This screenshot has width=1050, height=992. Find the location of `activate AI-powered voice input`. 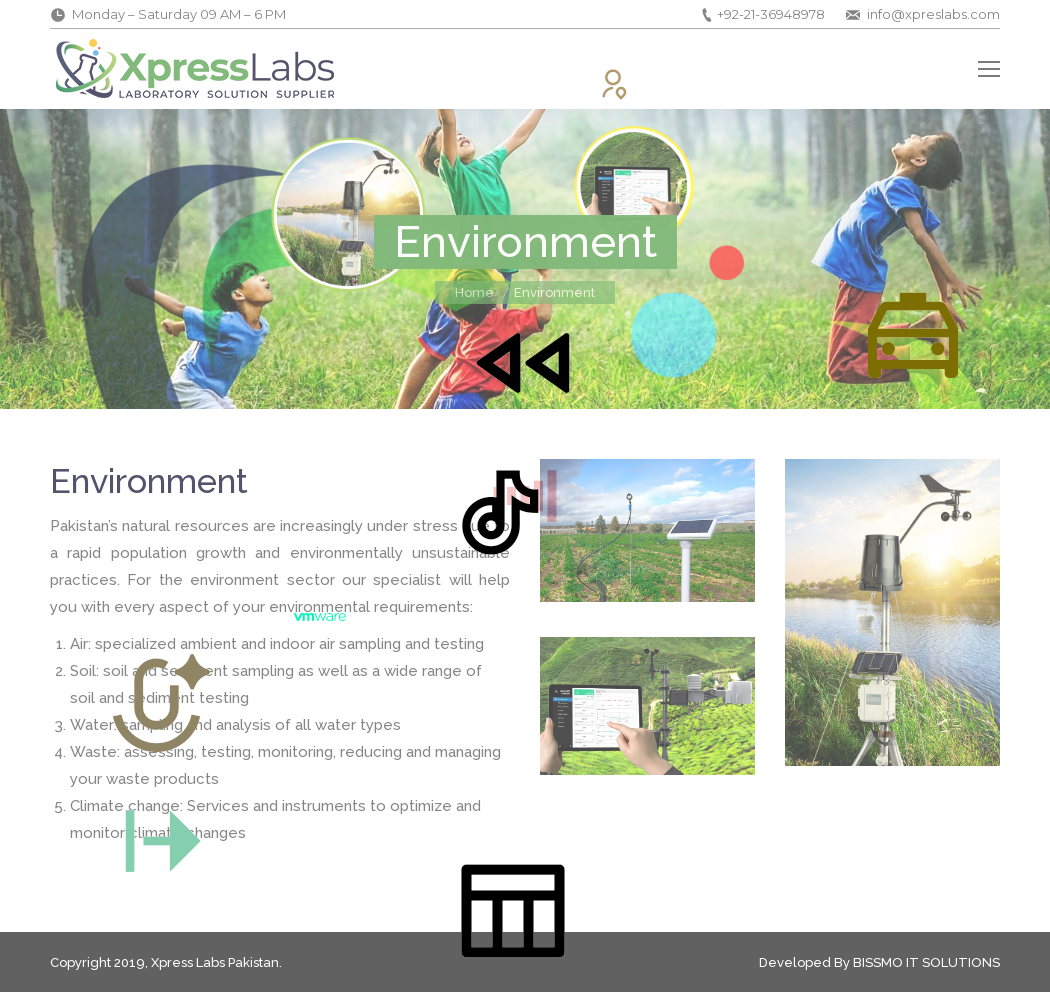

activate AI-powered voice input is located at coordinates (156, 707).